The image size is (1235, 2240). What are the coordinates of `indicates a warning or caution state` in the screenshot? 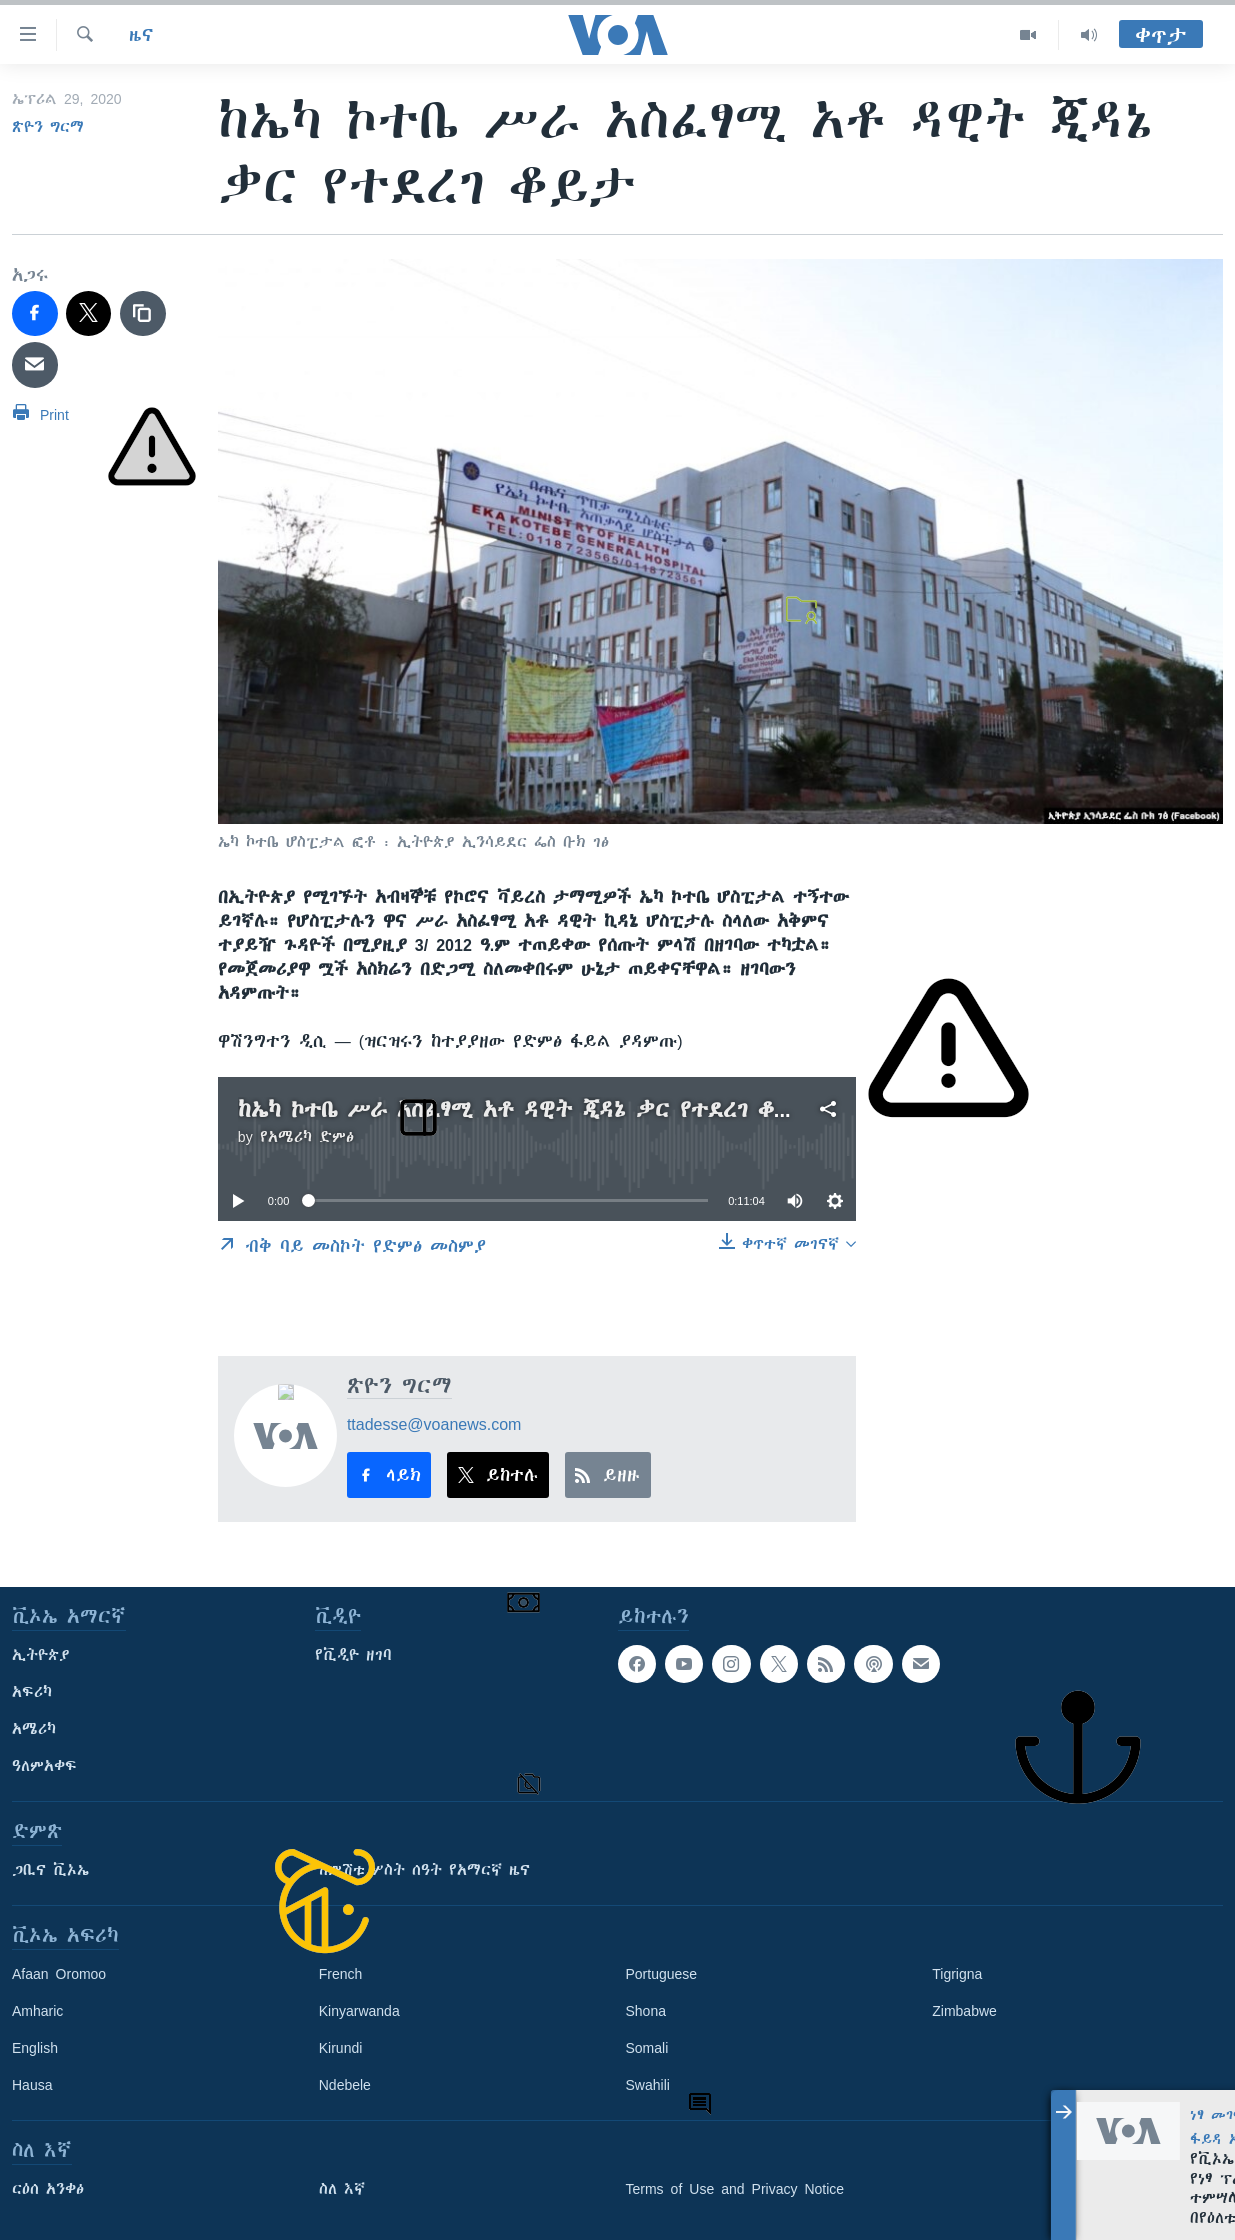 It's located at (948, 1051).